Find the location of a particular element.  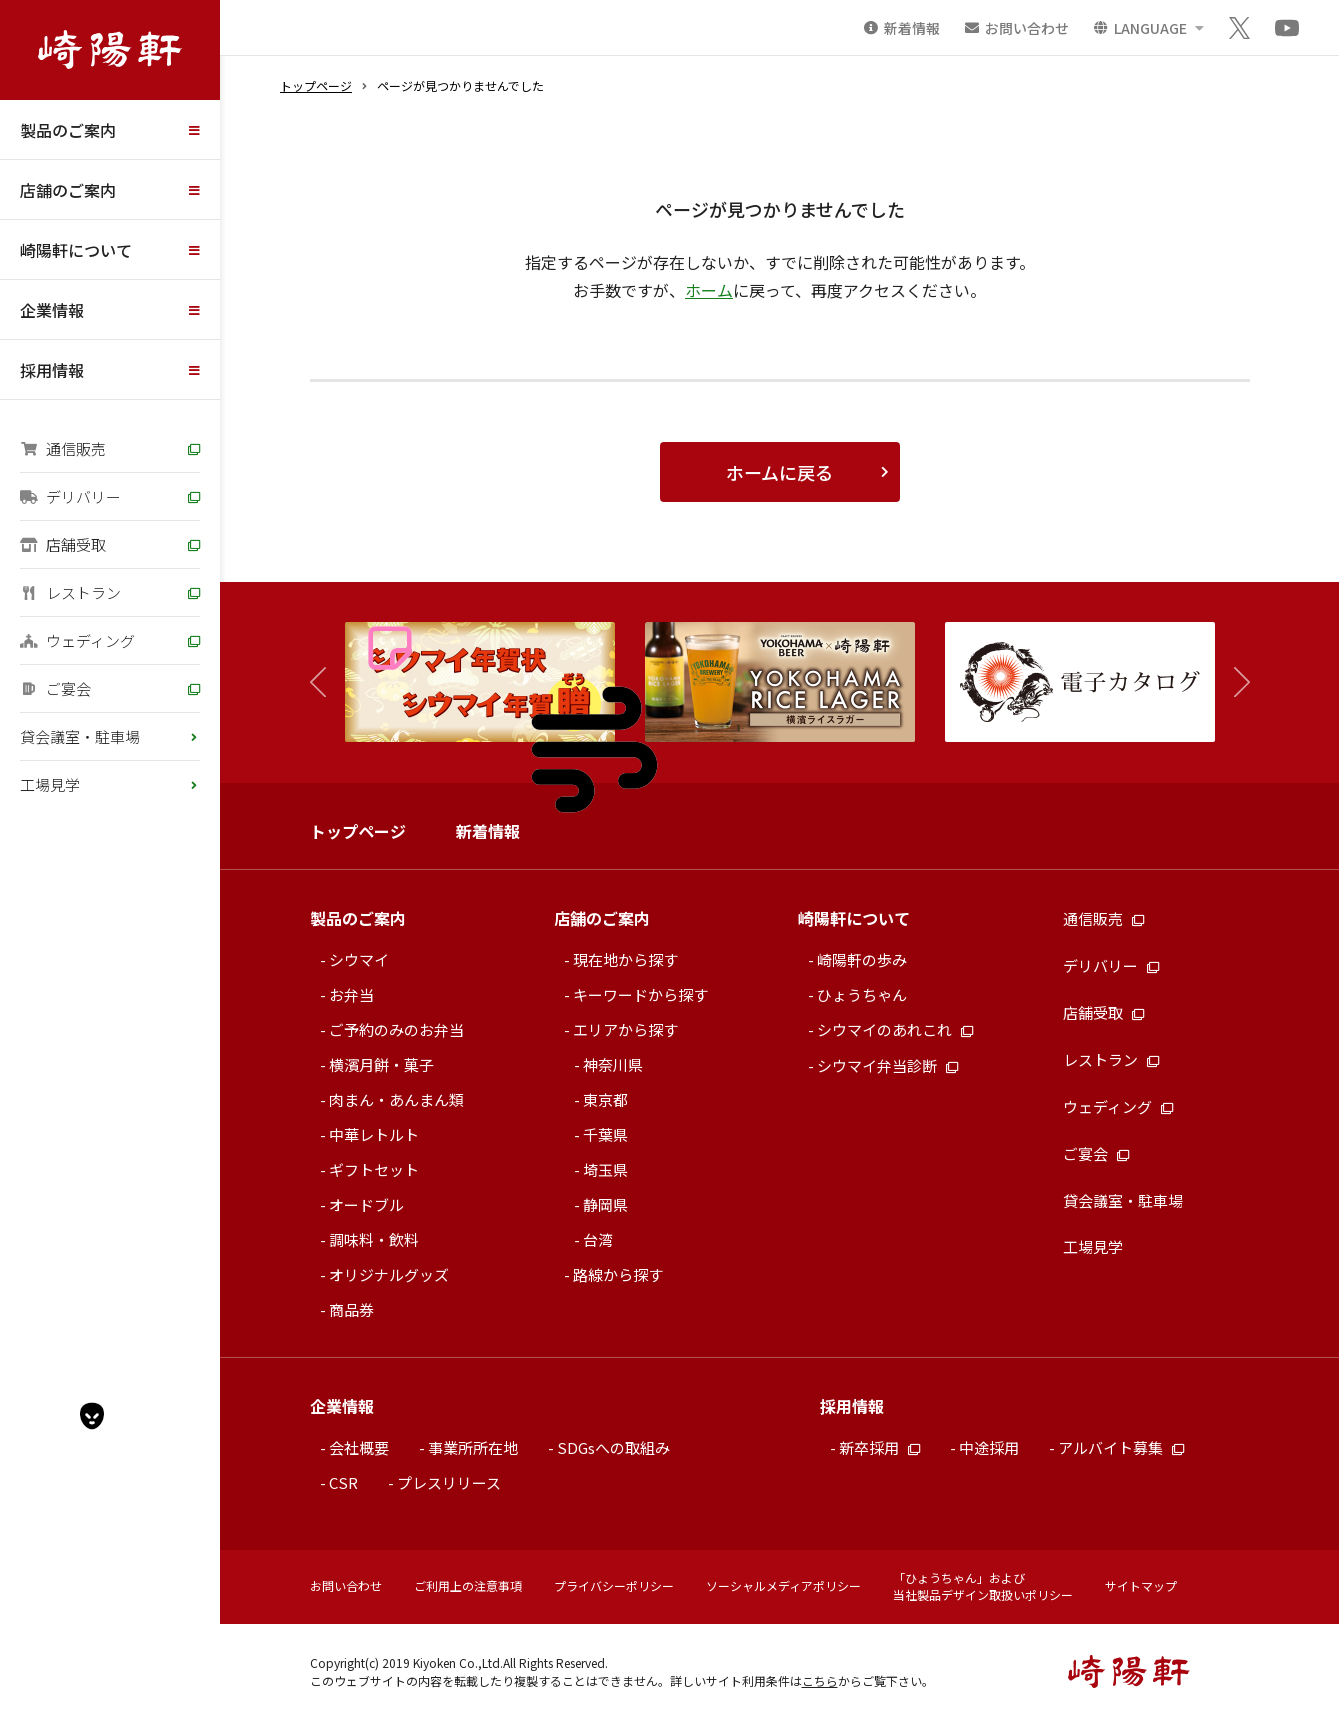

access sci-fi or space-themed content is located at coordinates (92, 1416).